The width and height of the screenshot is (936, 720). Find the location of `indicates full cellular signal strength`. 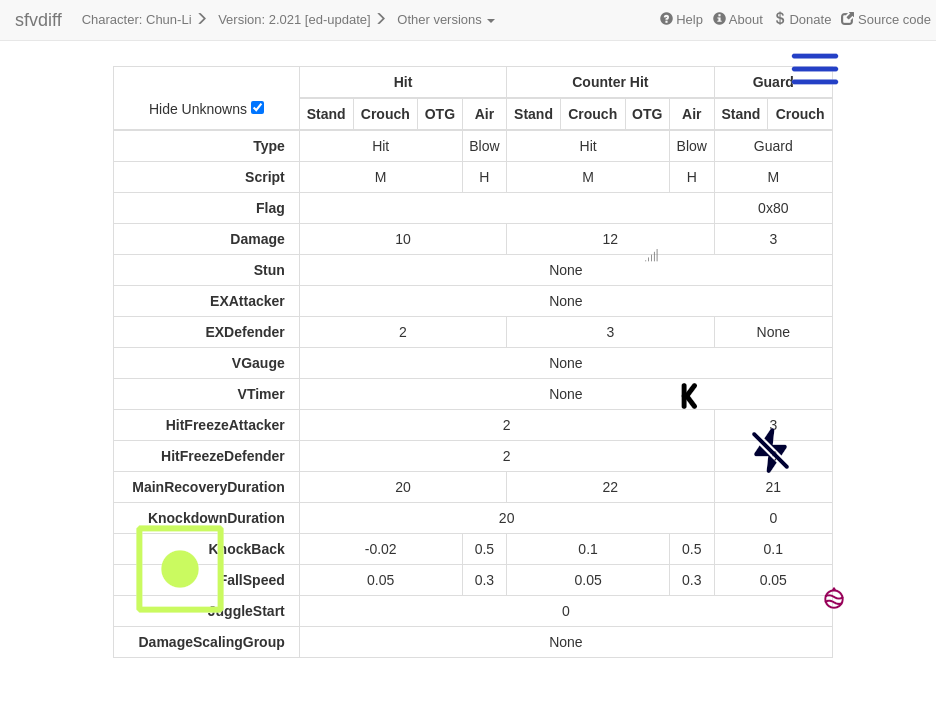

indicates full cellular signal strength is located at coordinates (652, 256).